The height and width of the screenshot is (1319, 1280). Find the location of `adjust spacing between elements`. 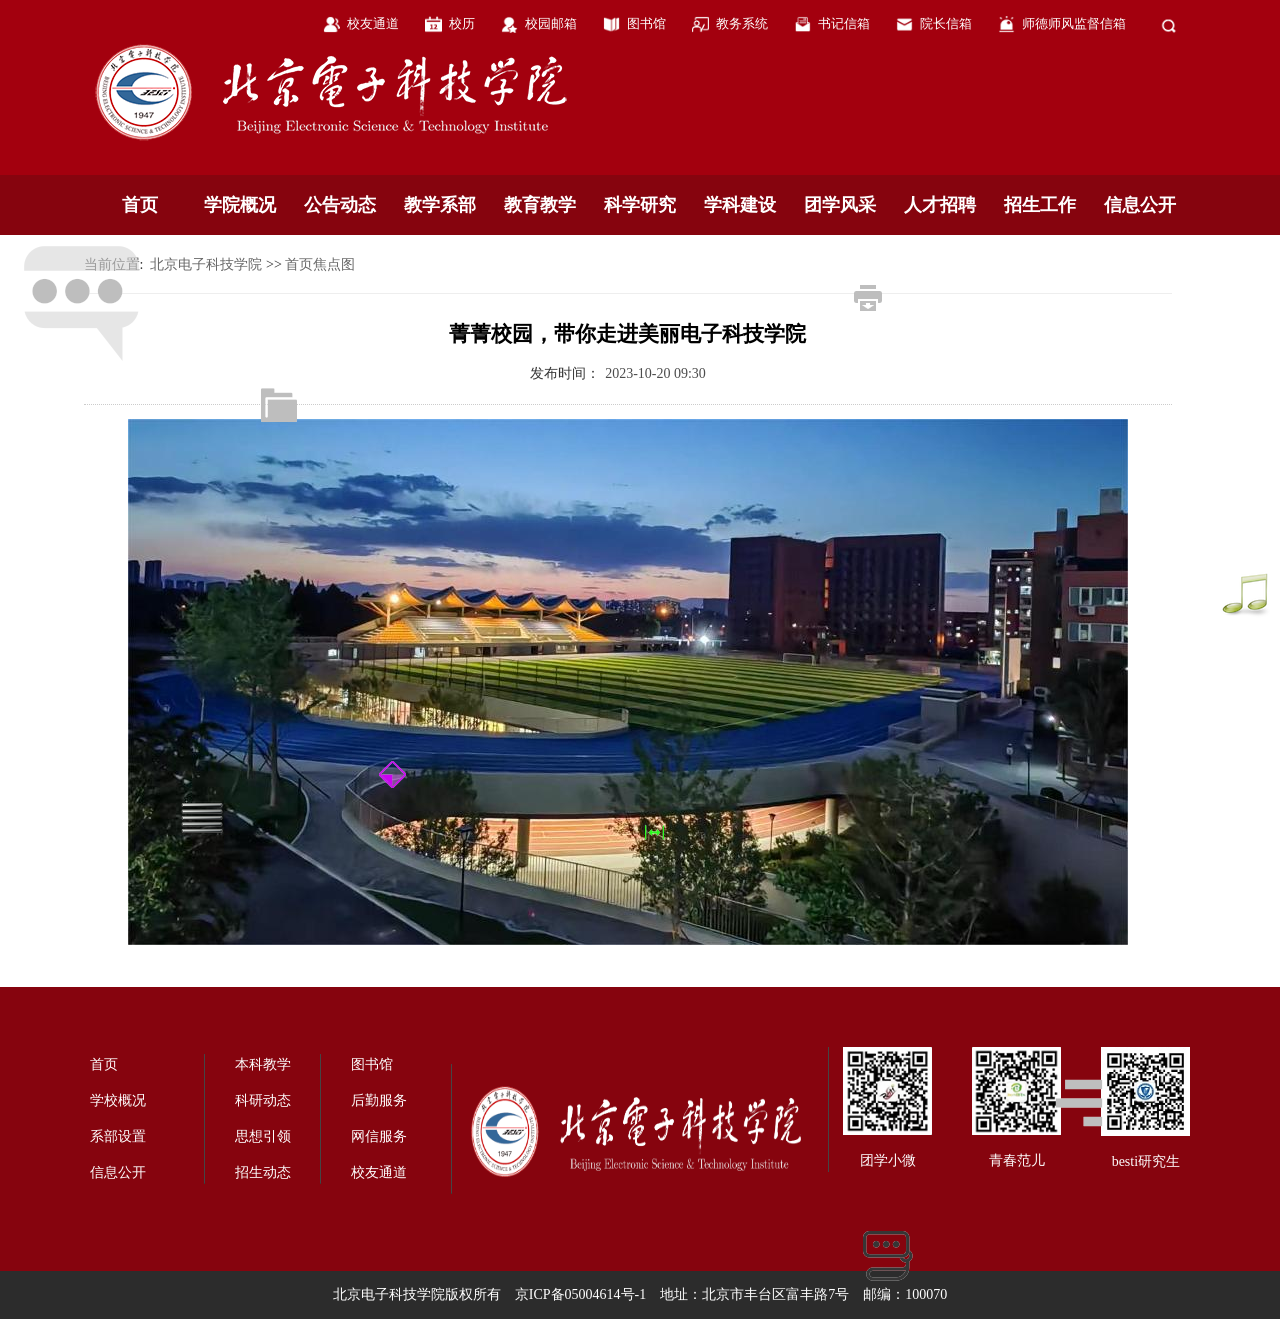

adjust spacing between elements is located at coordinates (654, 832).